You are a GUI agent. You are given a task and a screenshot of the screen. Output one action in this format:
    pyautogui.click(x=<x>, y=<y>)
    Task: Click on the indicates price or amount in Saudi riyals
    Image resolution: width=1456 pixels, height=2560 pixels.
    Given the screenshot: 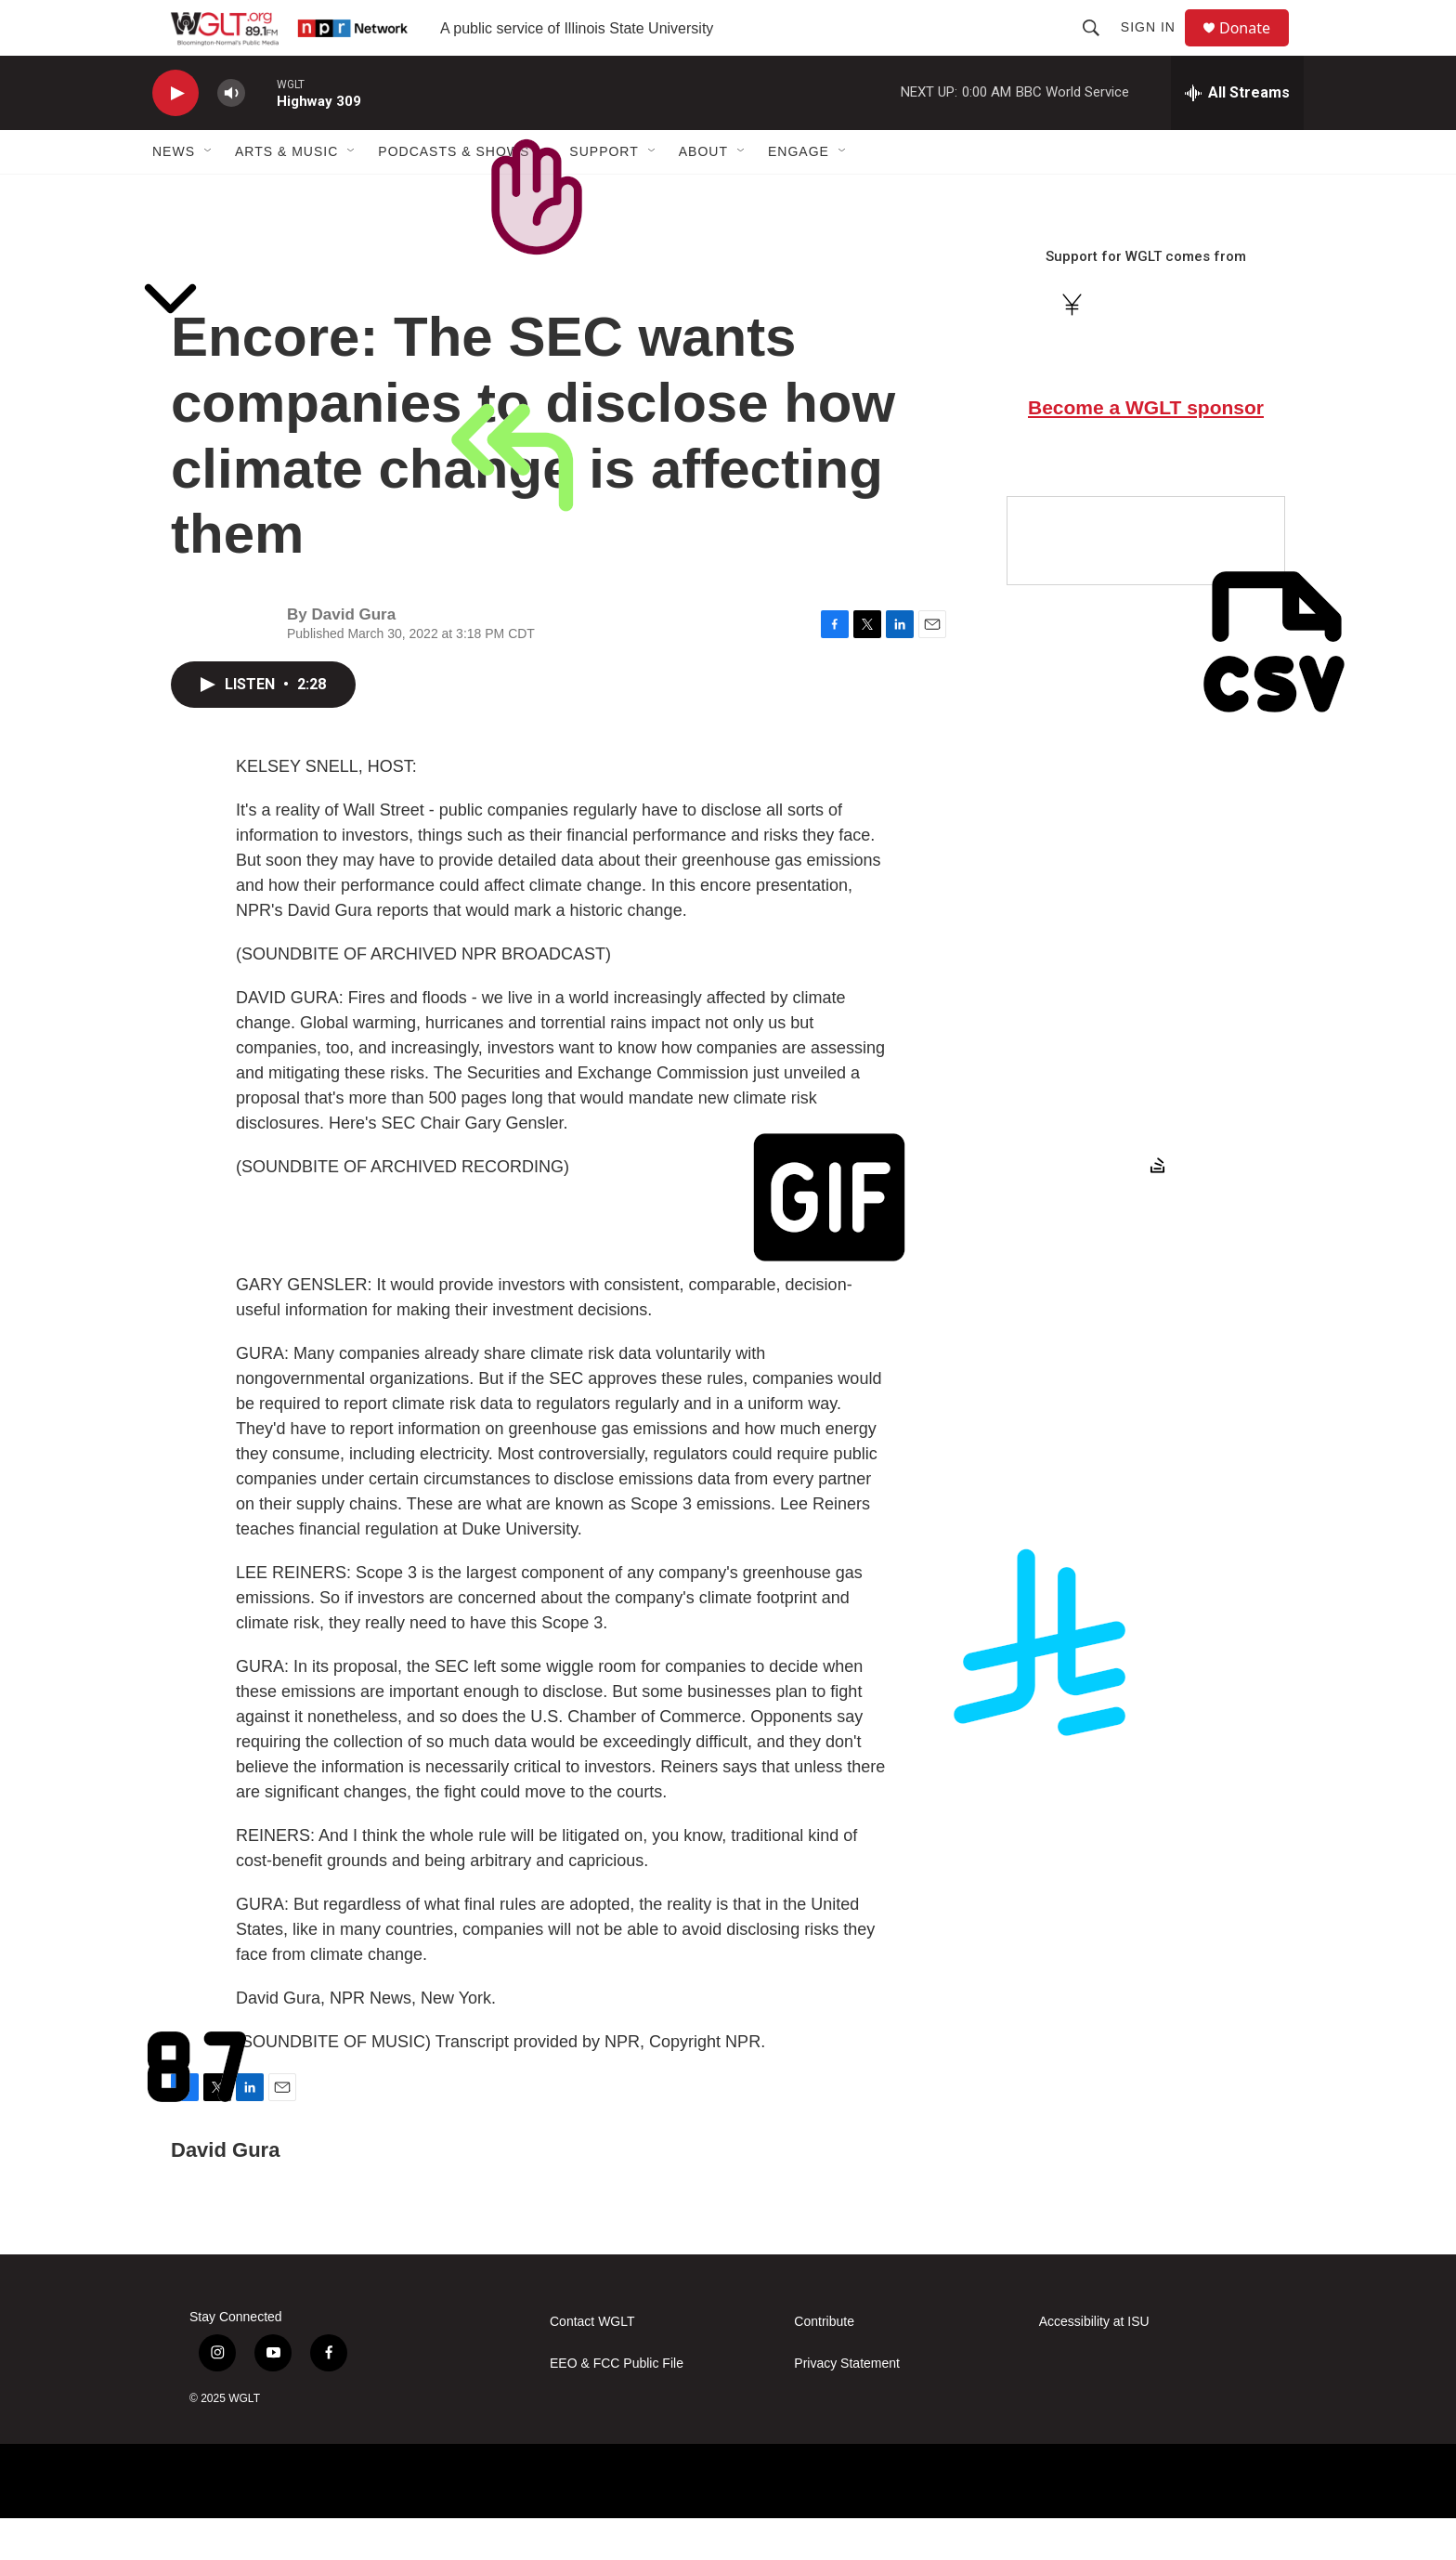 What is the action you would take?
    pyautogui.click(x=1044, y=1648)
    